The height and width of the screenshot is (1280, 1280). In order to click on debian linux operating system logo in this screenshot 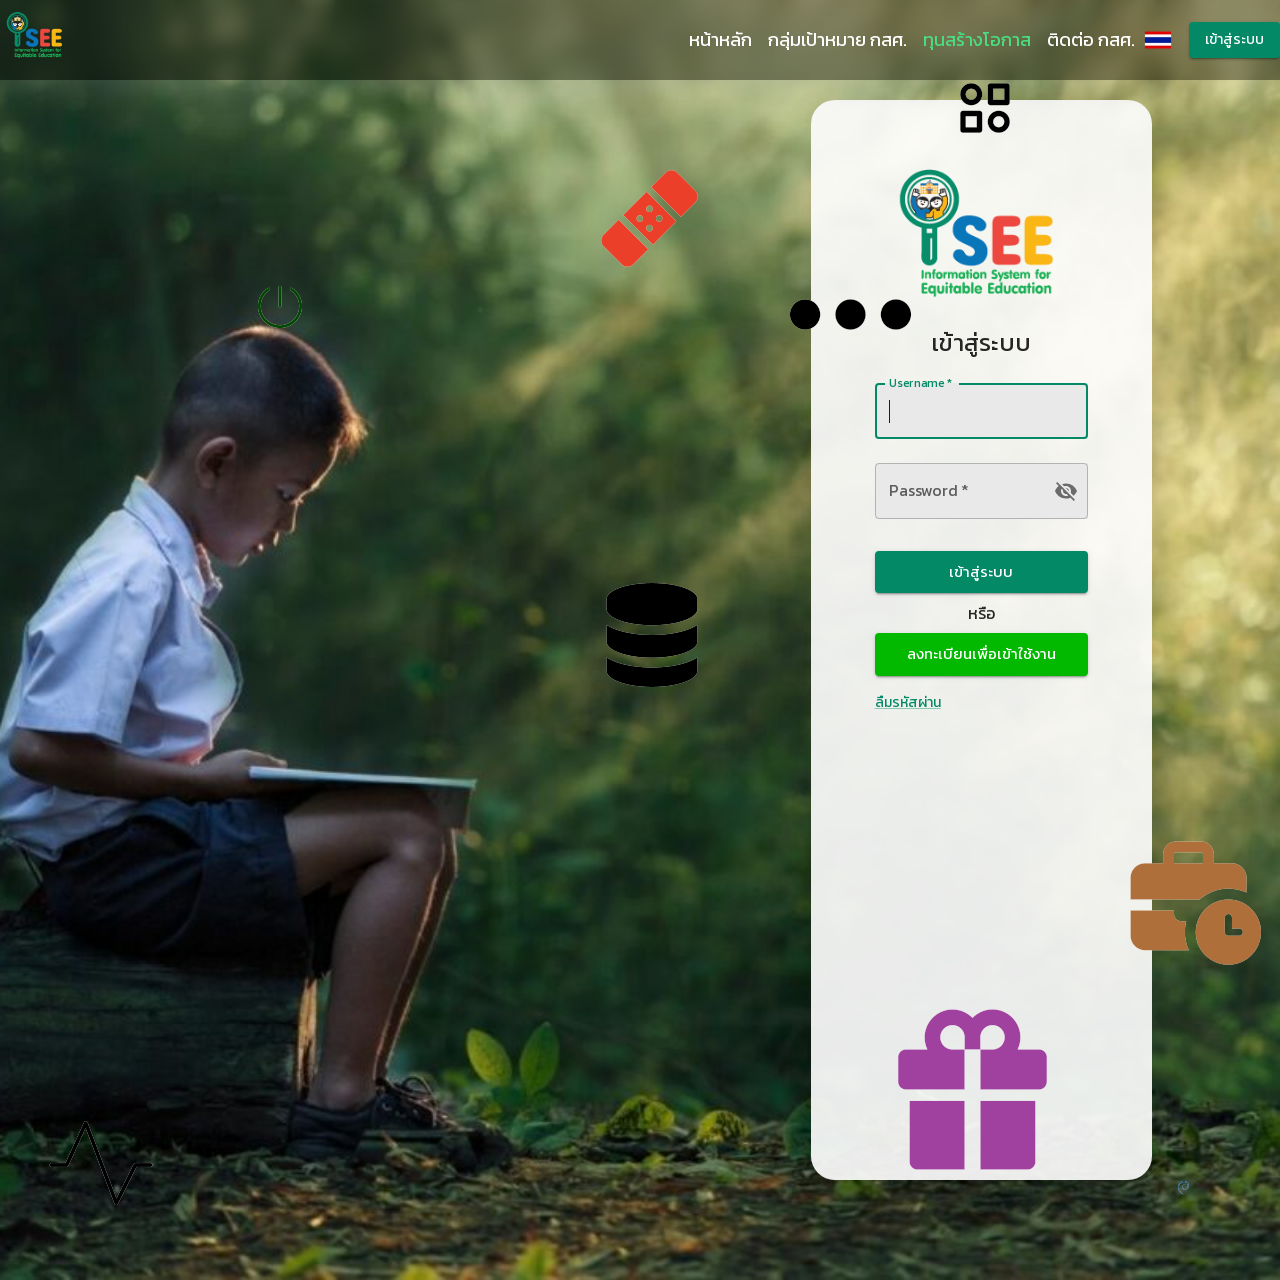, I will do `click(1183, 1187)`.